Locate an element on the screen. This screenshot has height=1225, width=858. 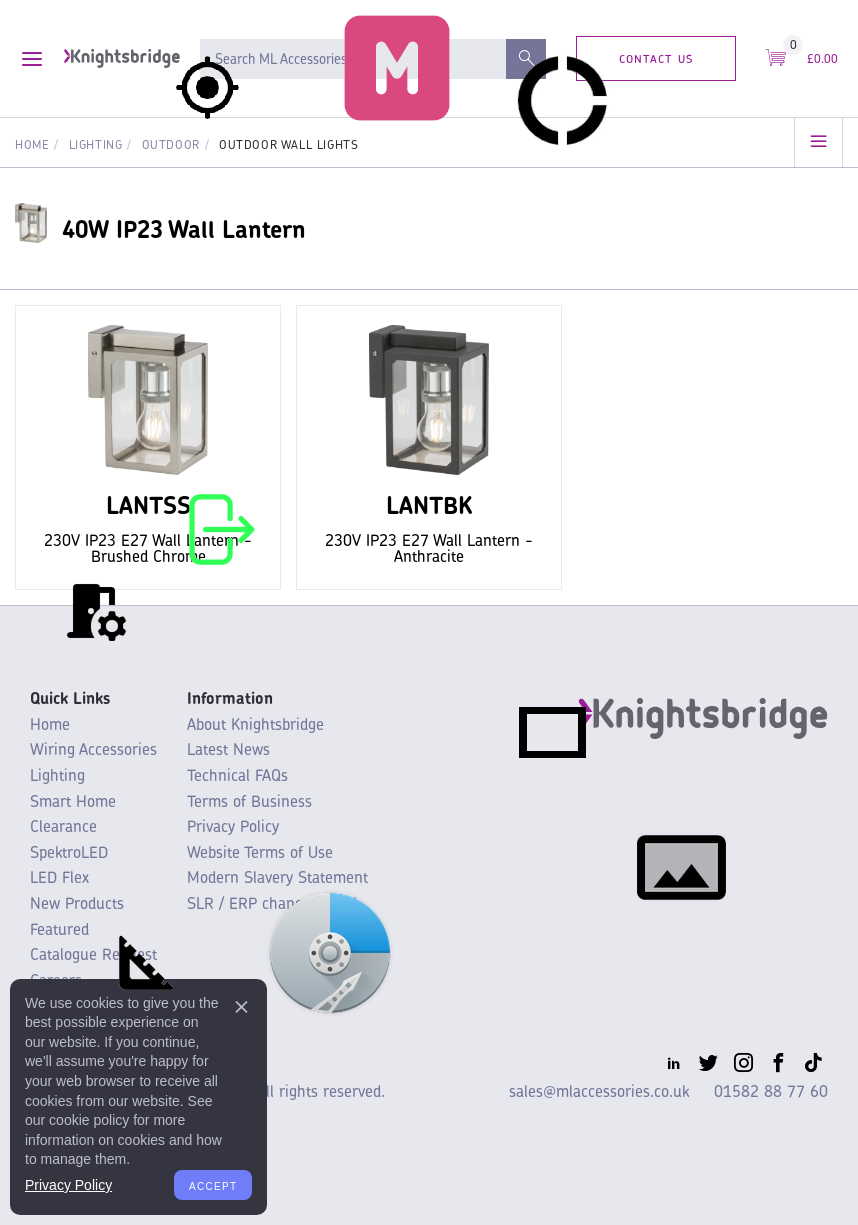
indicates medium size option is located at coordinates (397, 68).